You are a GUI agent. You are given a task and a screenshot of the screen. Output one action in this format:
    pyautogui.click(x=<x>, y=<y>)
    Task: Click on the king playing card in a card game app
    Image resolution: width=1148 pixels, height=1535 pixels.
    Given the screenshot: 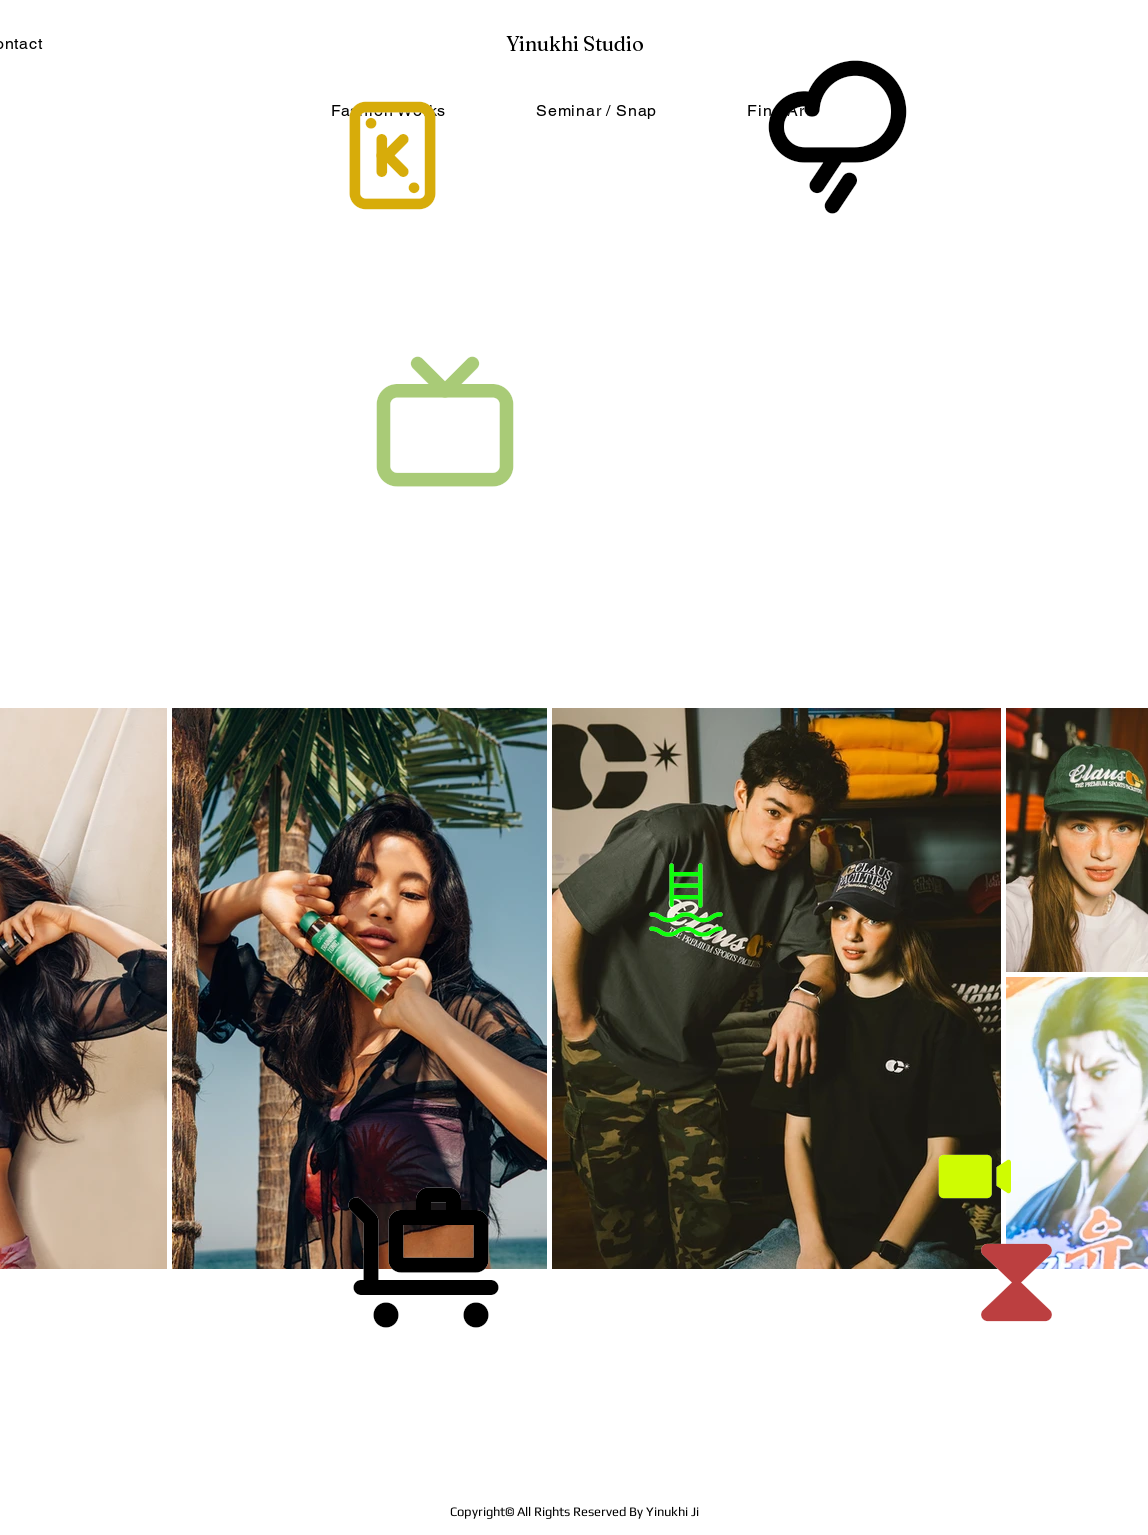 What is the action you would take?
    pyautogui.click(x=392, y=155)
    